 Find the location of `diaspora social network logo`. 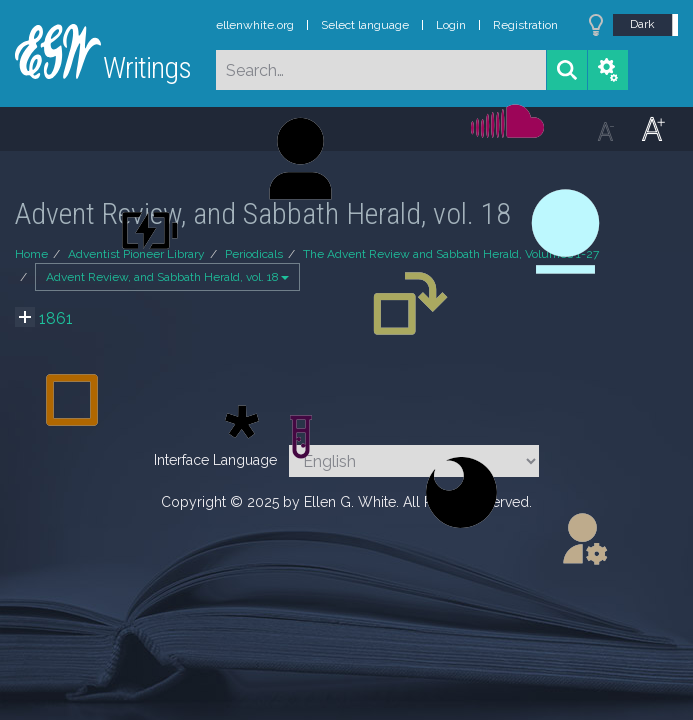

diaspora social network logo is located at coordinates (242, 422).